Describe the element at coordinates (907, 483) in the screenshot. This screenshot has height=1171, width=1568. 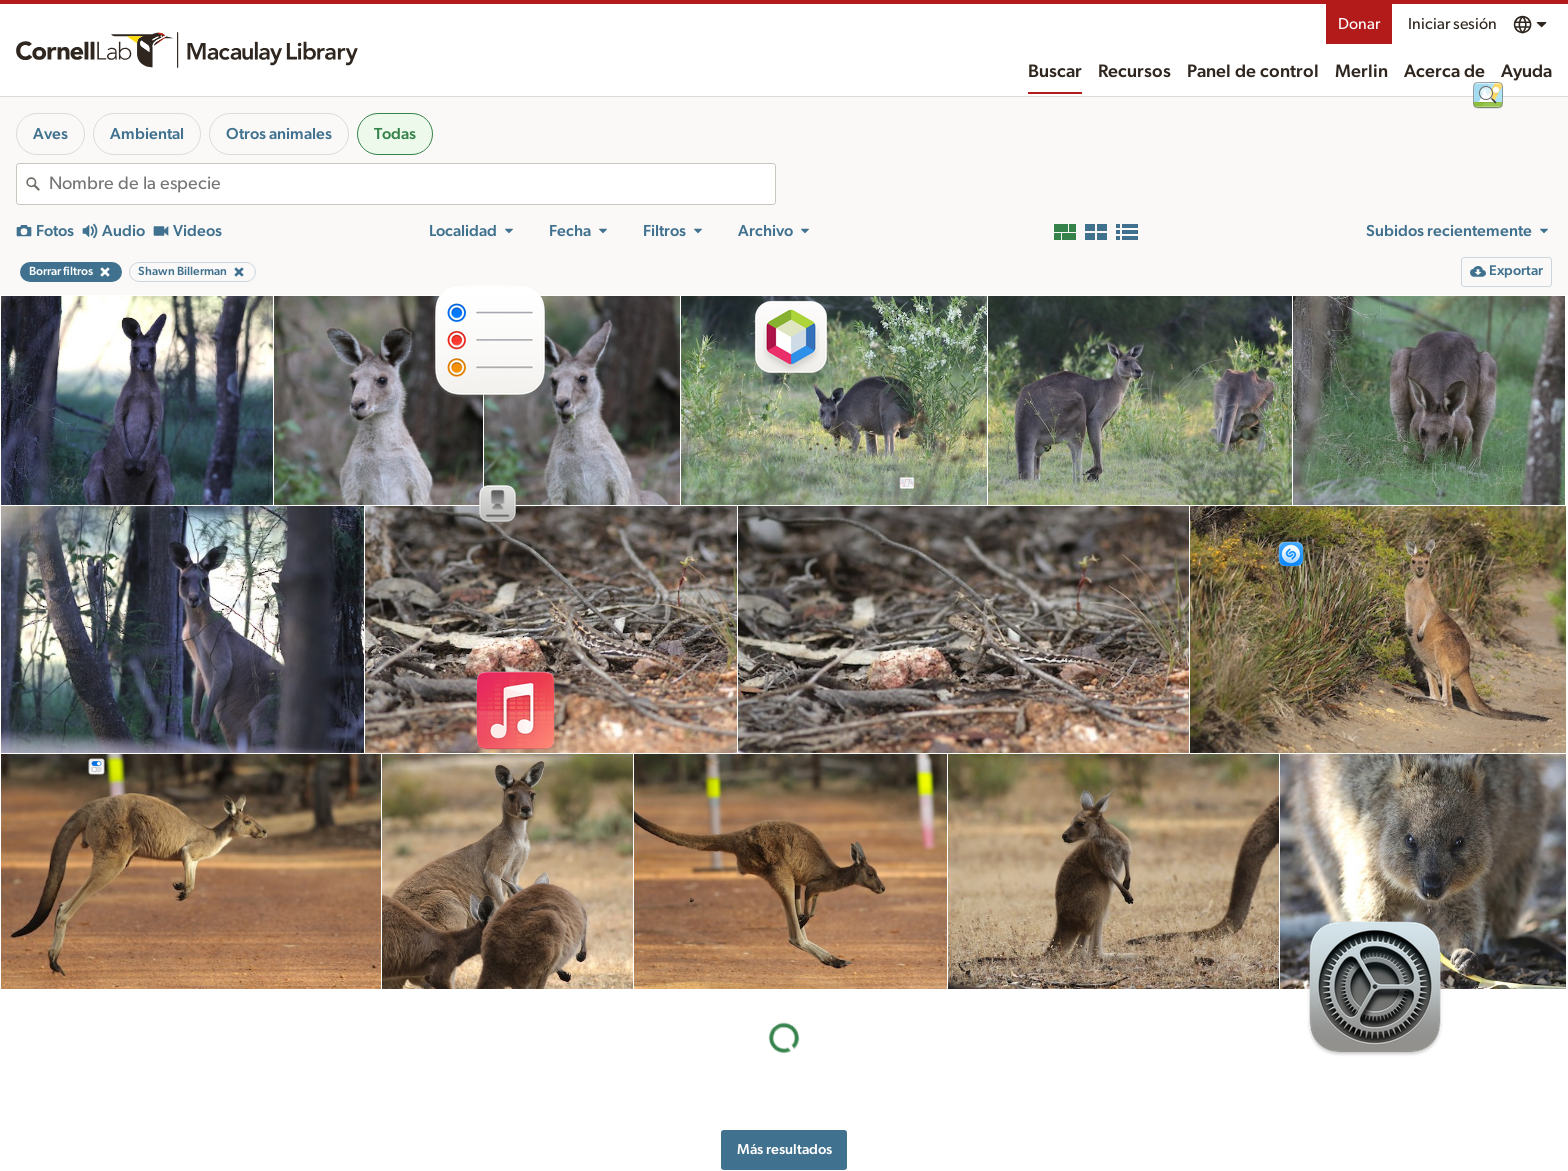
I see `open power statistics application` at that location.